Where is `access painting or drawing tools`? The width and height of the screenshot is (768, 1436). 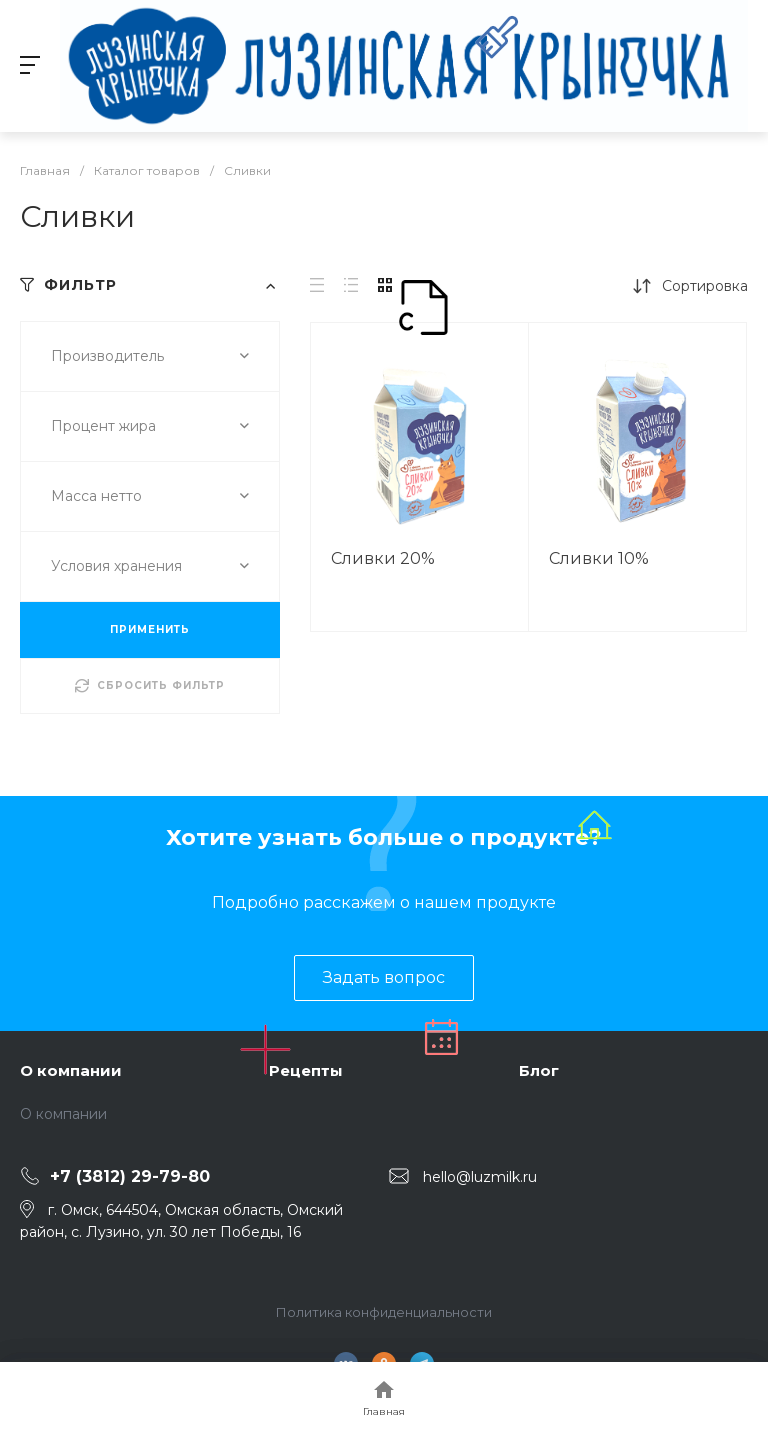
access painting or drawing tools is located at coordinates (497, 36).